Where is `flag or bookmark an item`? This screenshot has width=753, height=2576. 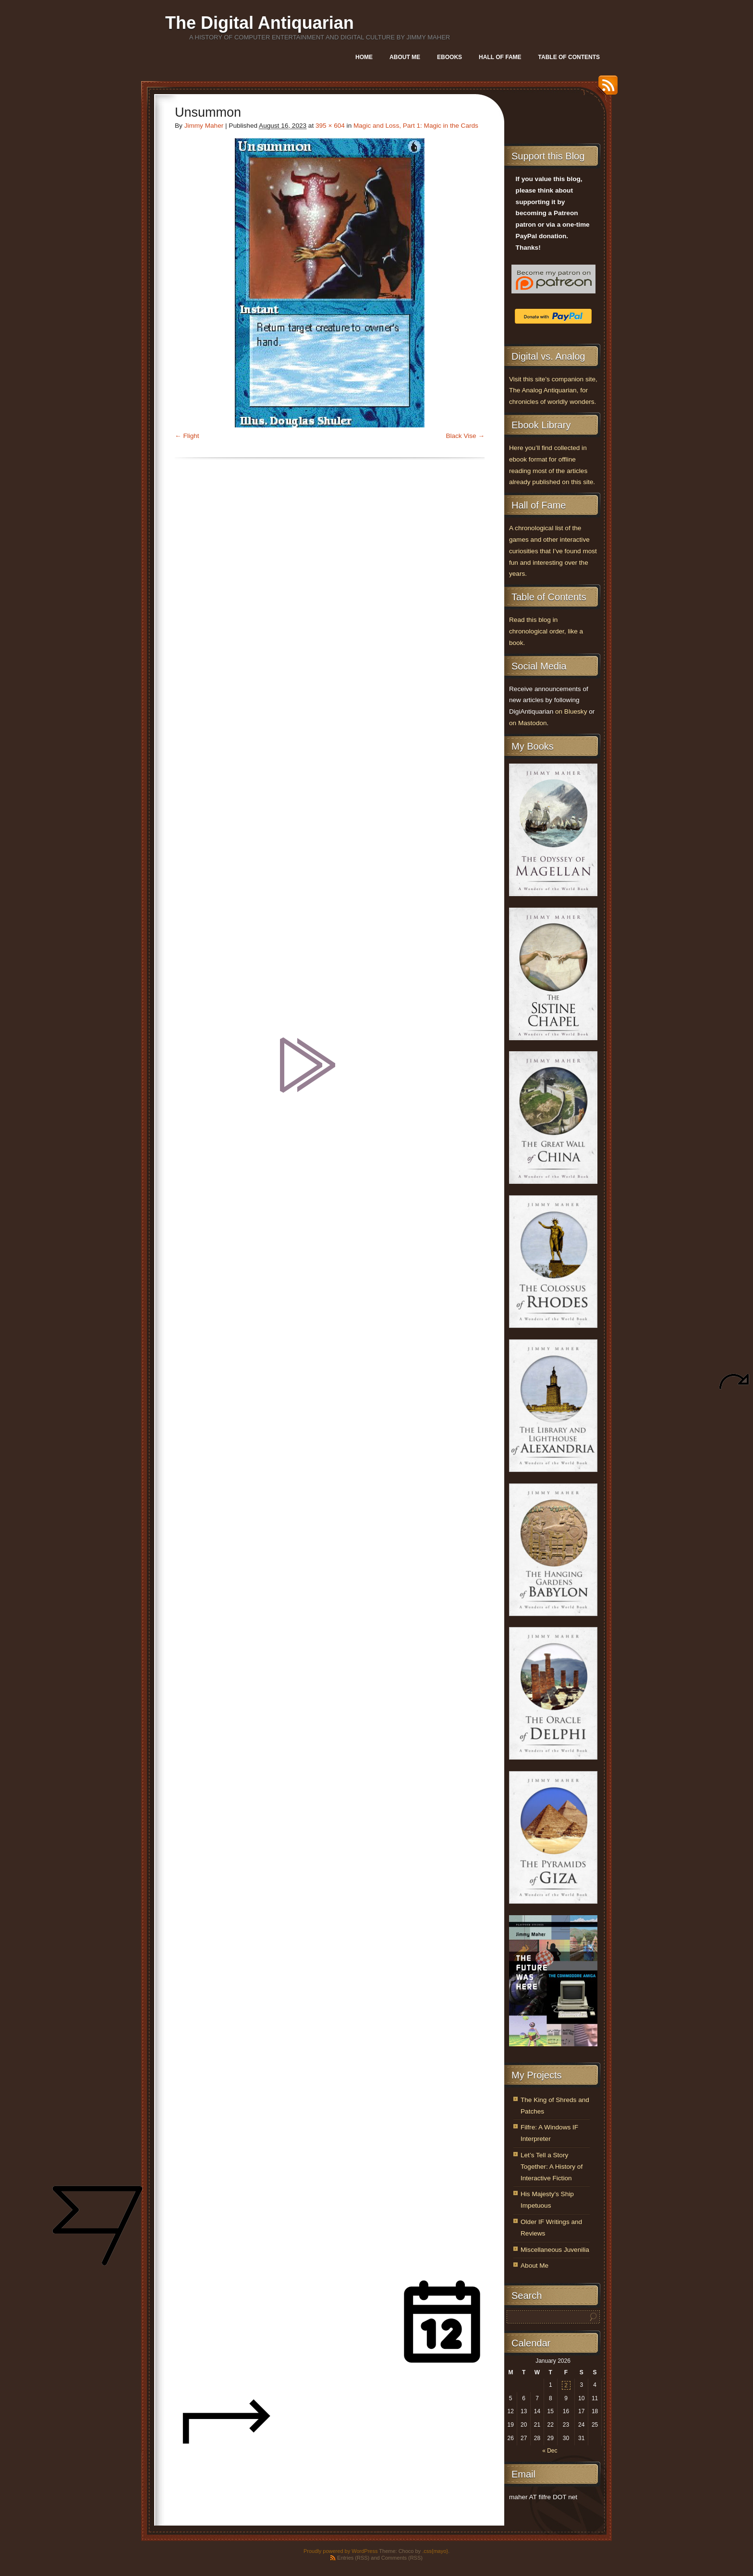 flag or bookmark an item is located at coordinates (94, 2220).